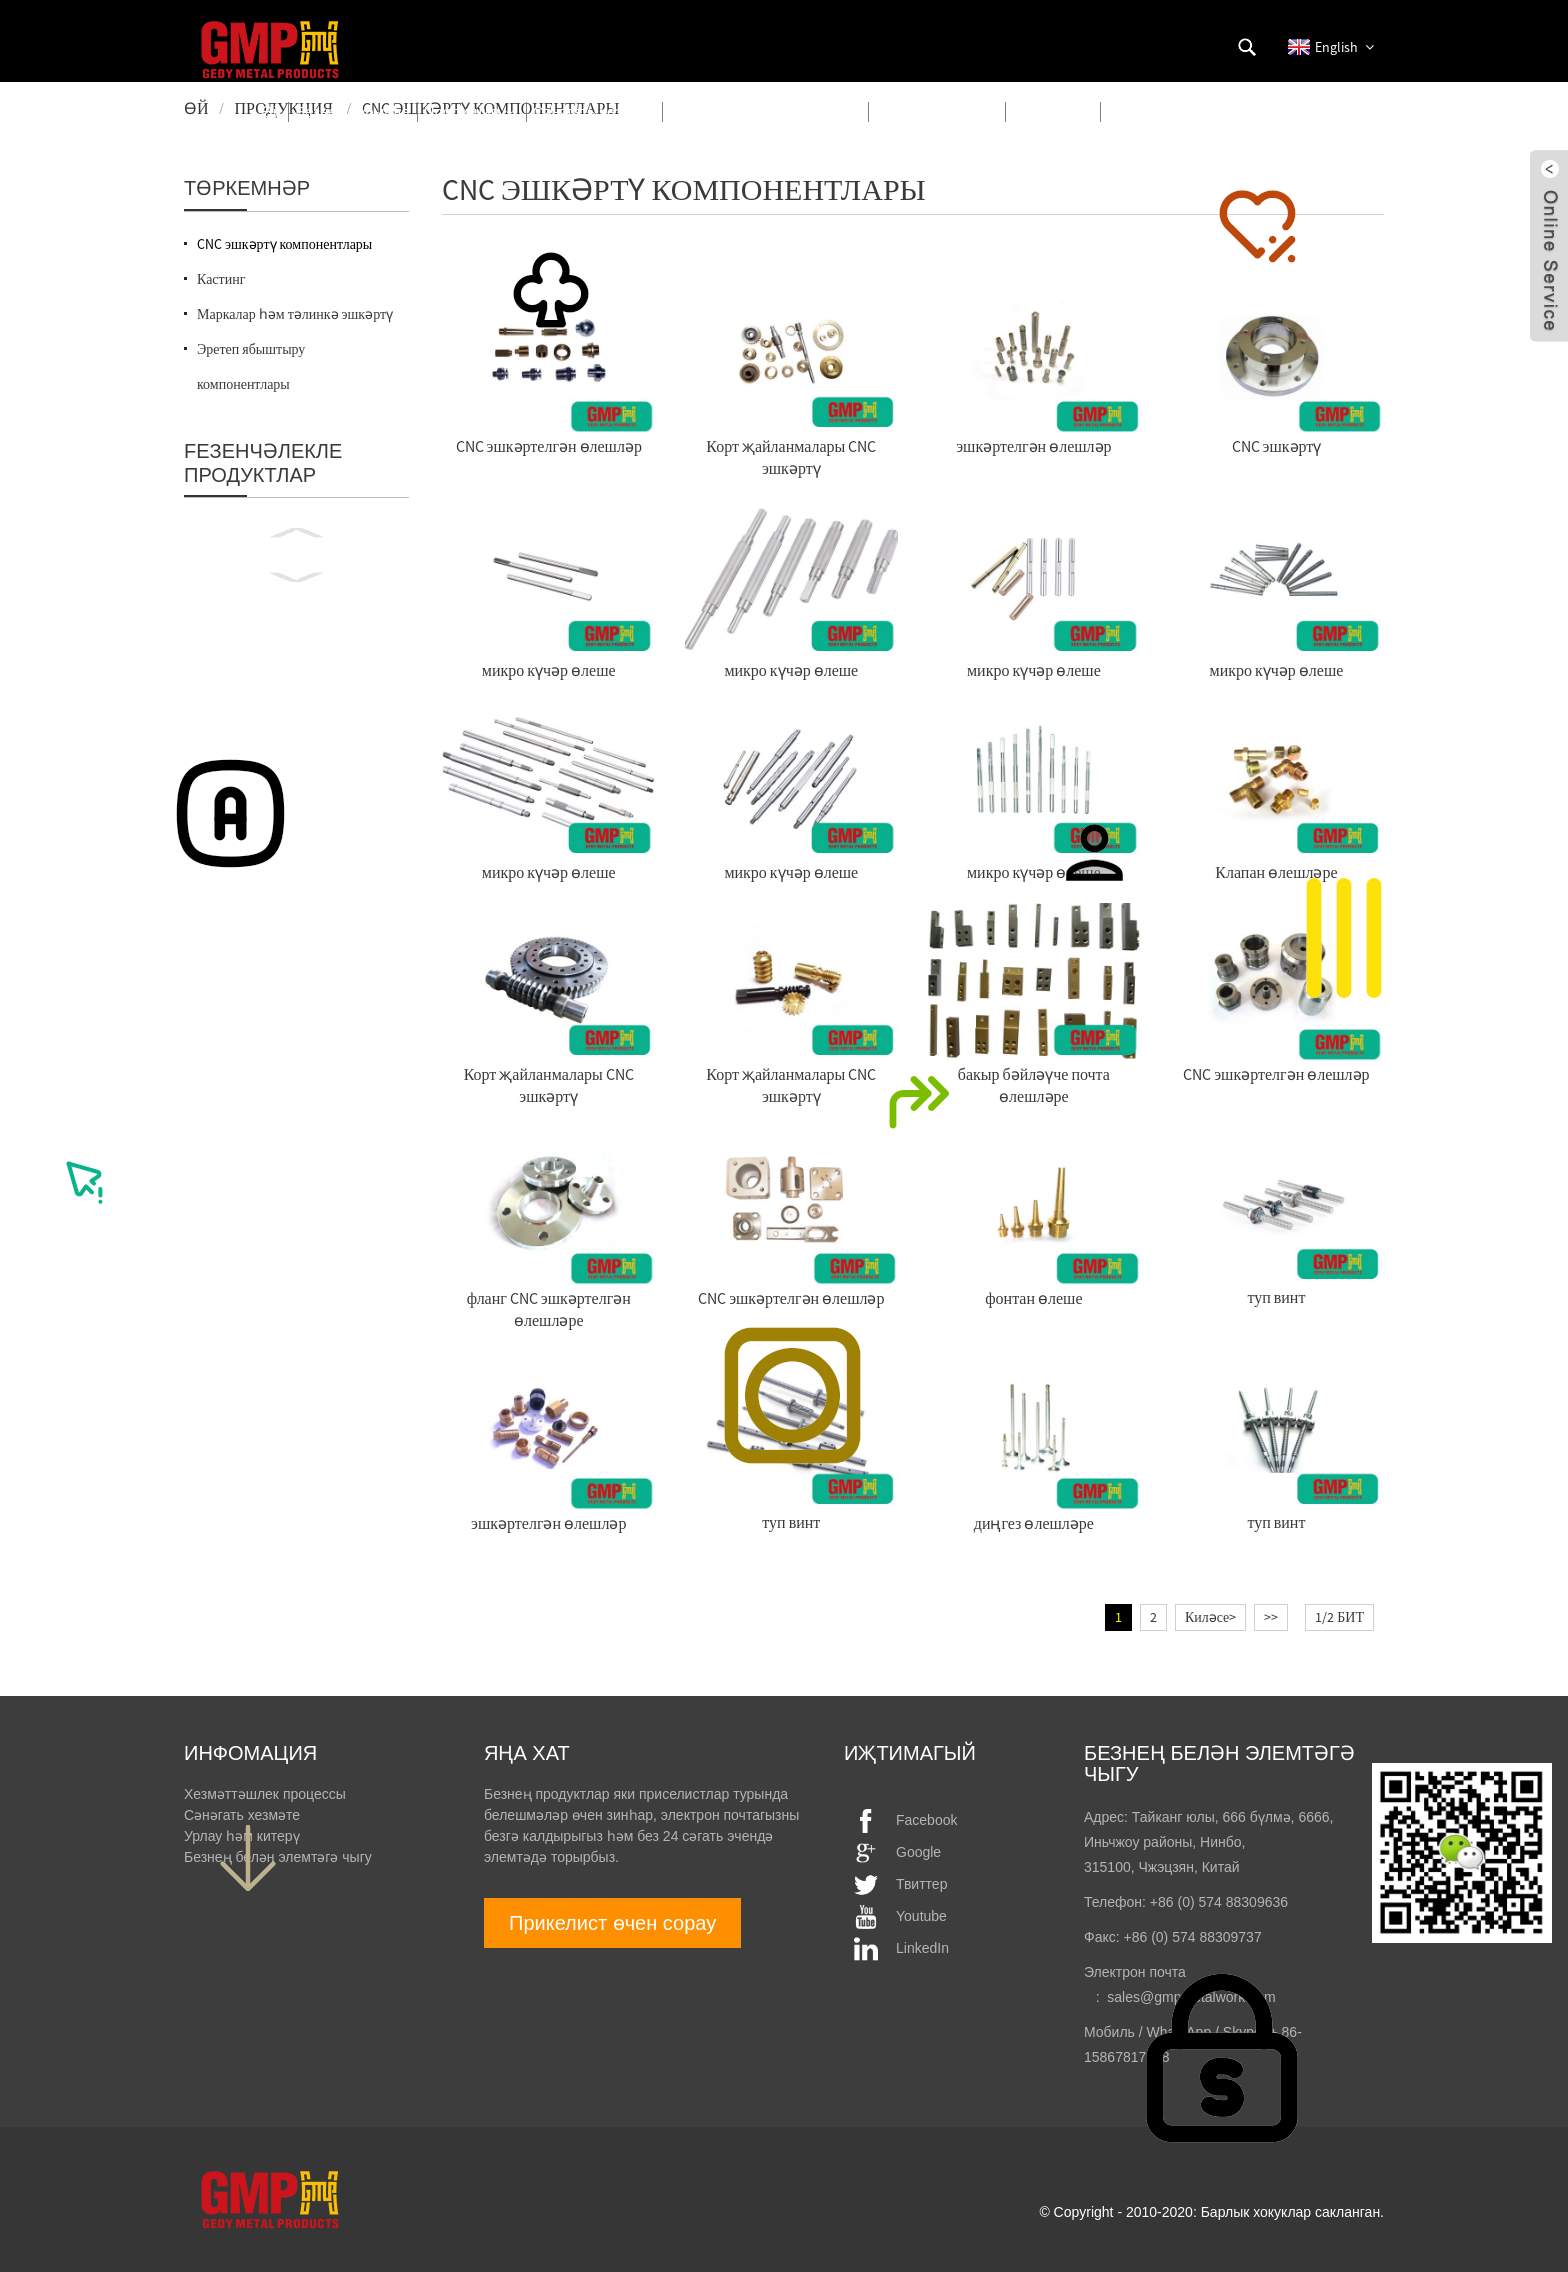 This screenshot has height=2272, width=1568. Describe the element at coordinates (1344, 938) in the screenshot. I see `indicates a count of three` at that location.